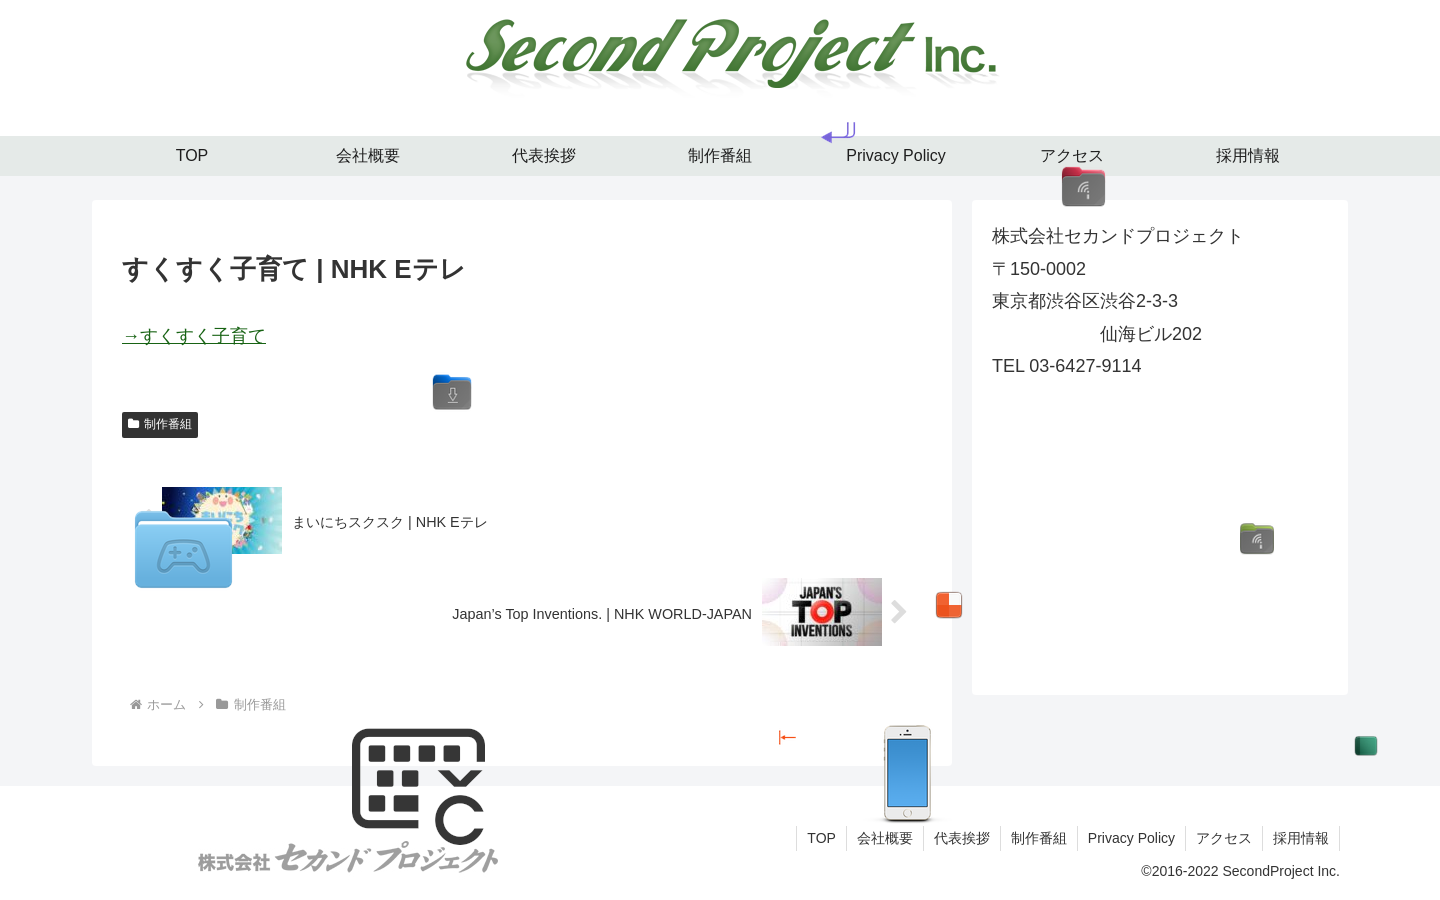  I want to click on open insync cloud sync folder, so click(1257, 538).